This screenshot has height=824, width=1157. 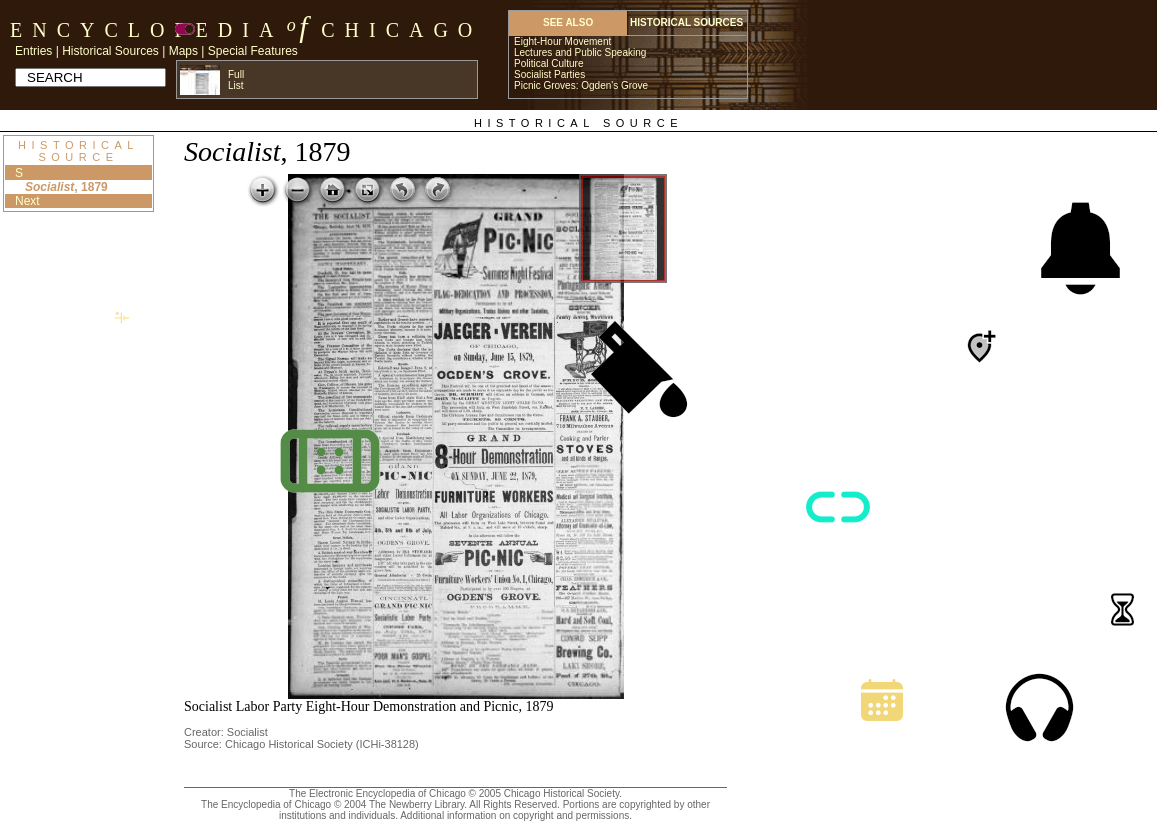 What do you see at coordinates (185, 29) in the screenshot?
I see `toggle a setting on or off` at bounding box center [185, 29].